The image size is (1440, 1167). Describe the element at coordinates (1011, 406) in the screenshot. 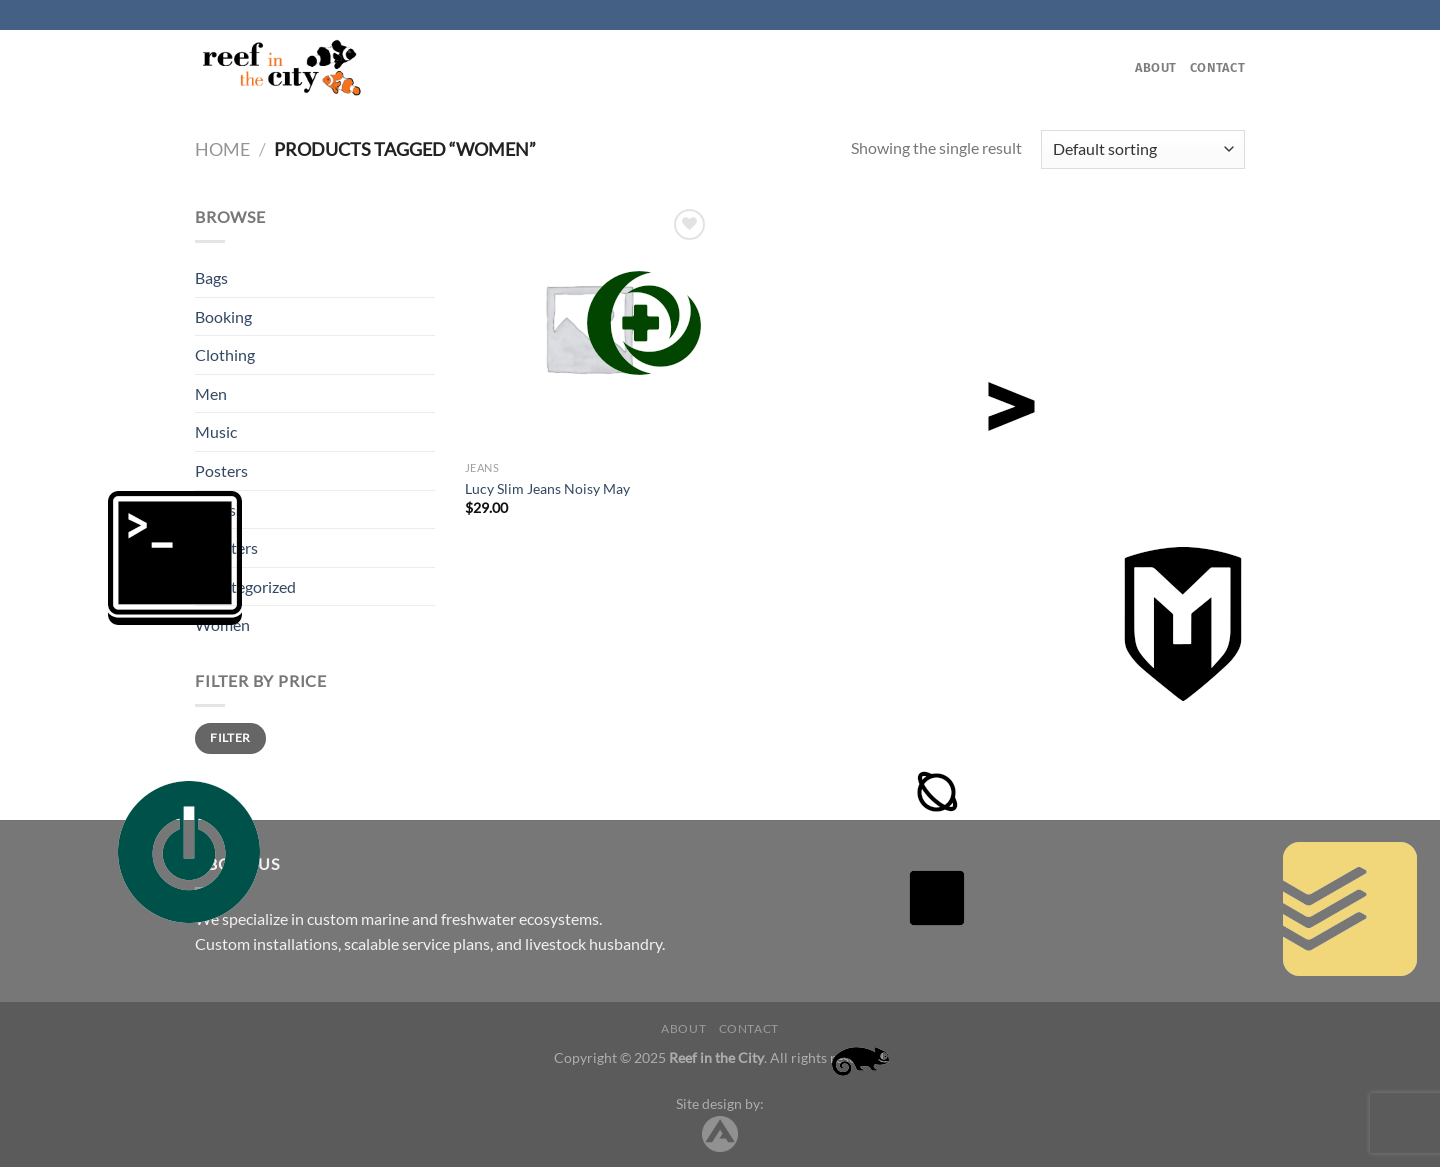

I see `accenture company logo` at that location.